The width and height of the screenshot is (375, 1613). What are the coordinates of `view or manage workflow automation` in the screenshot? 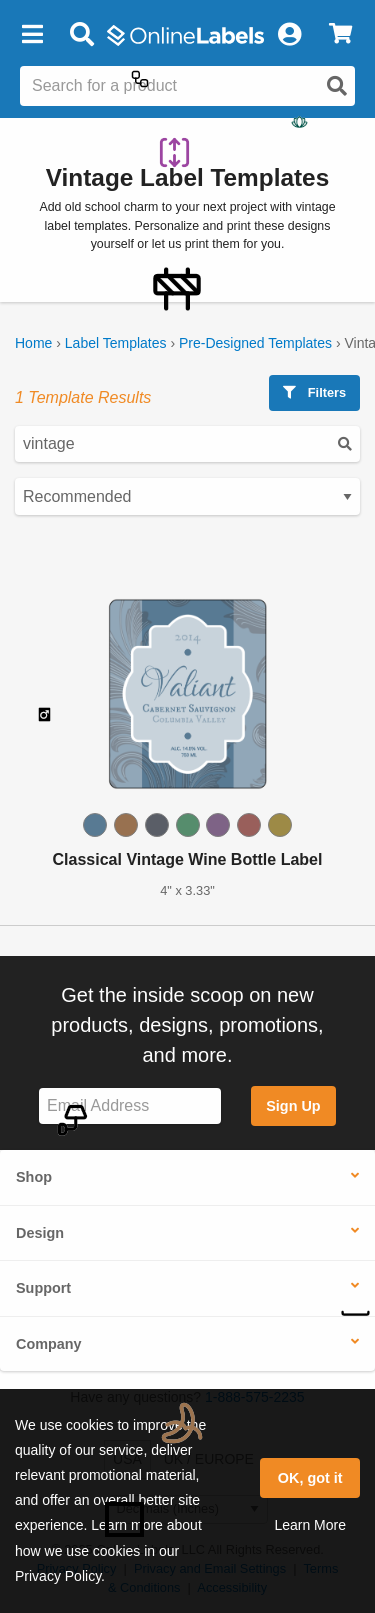 It's located at (140, 79).